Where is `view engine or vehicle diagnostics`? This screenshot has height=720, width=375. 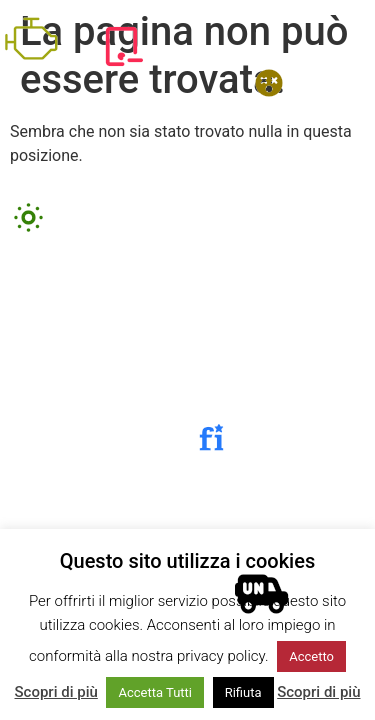 view engine or vehicle diagnostics is located at coordinates (30, 39).